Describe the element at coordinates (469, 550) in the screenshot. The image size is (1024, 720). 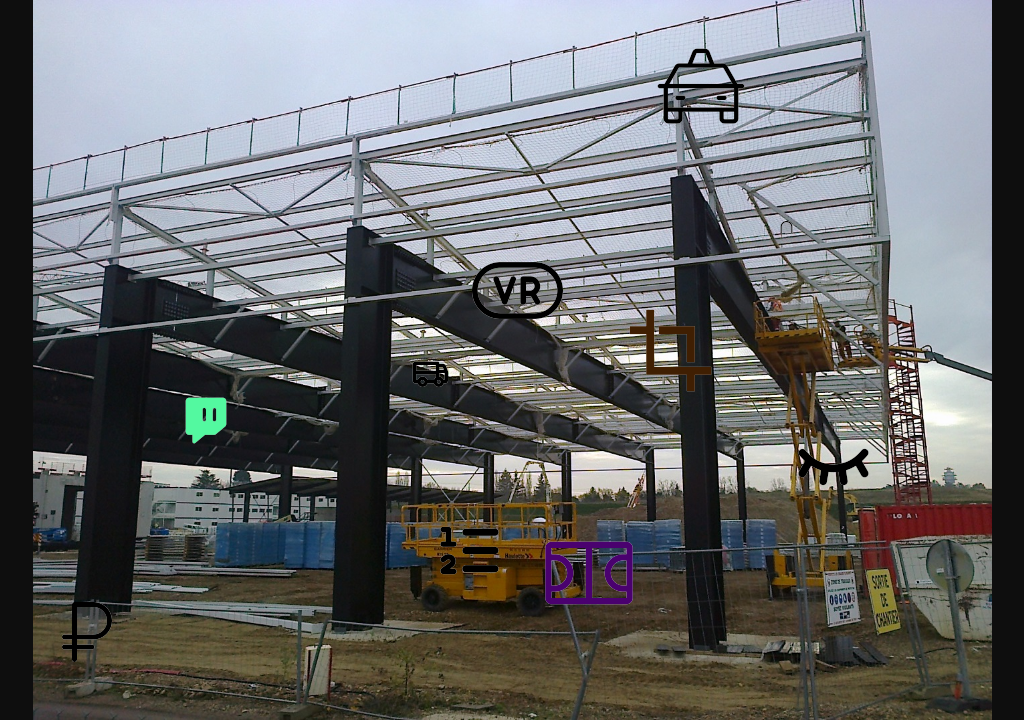
I see `create a numbered list` at that location.